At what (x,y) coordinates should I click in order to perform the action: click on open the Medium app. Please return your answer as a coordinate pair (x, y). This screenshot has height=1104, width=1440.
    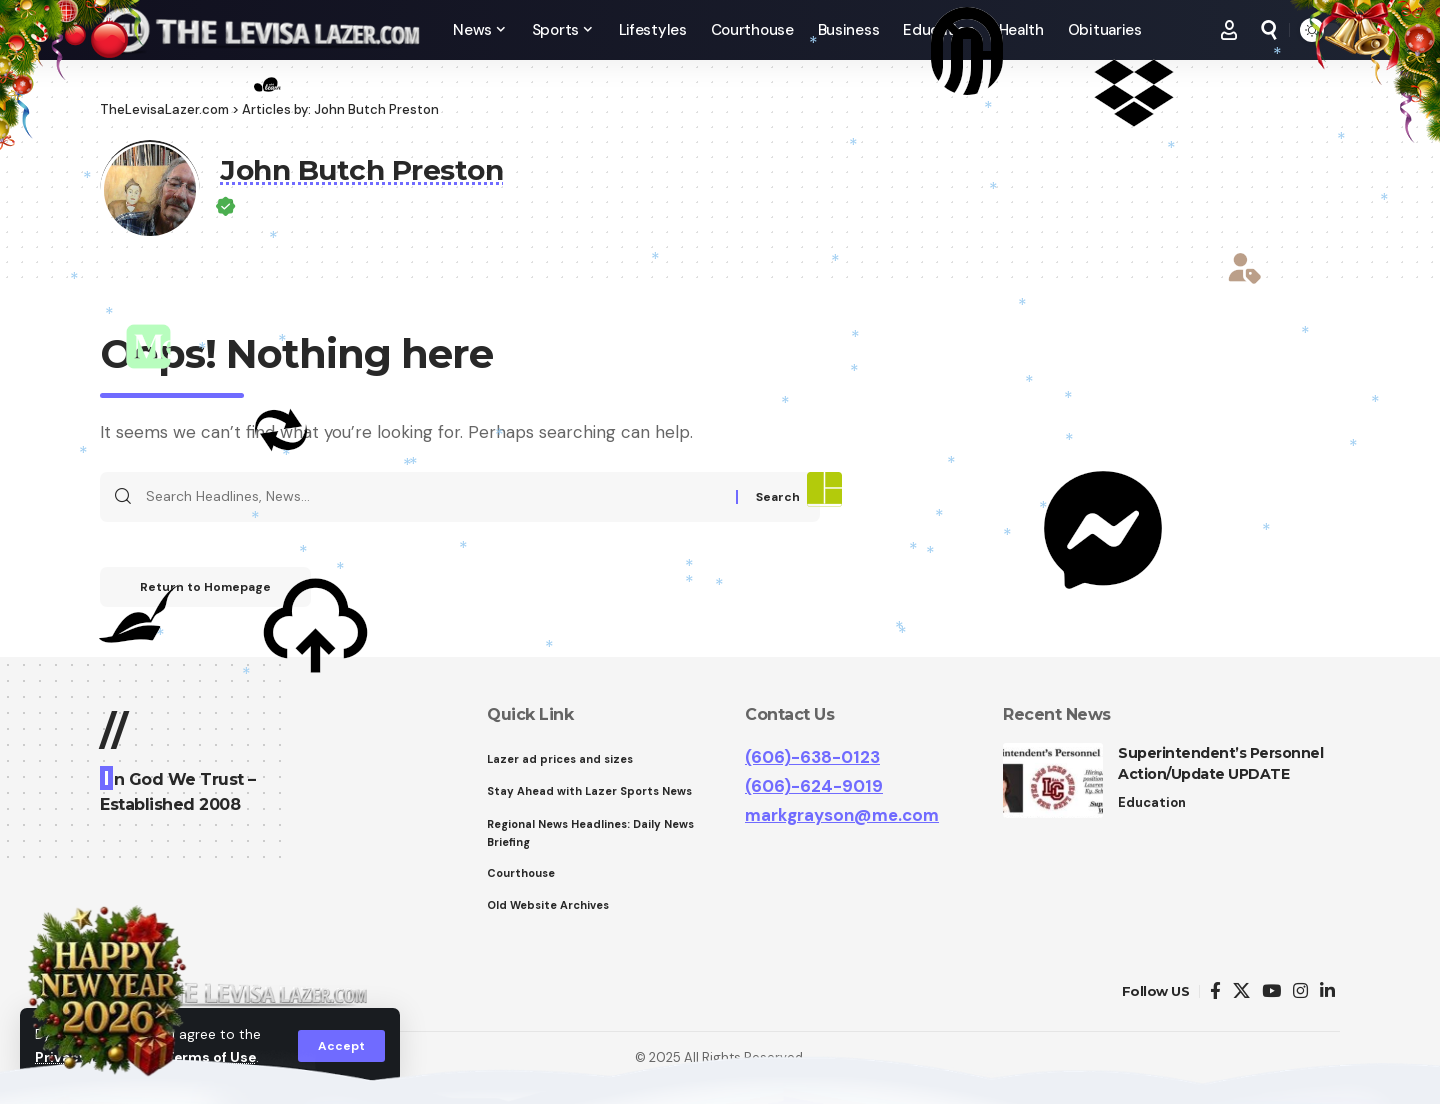
    Looking at the image, I should click on (148, 346).